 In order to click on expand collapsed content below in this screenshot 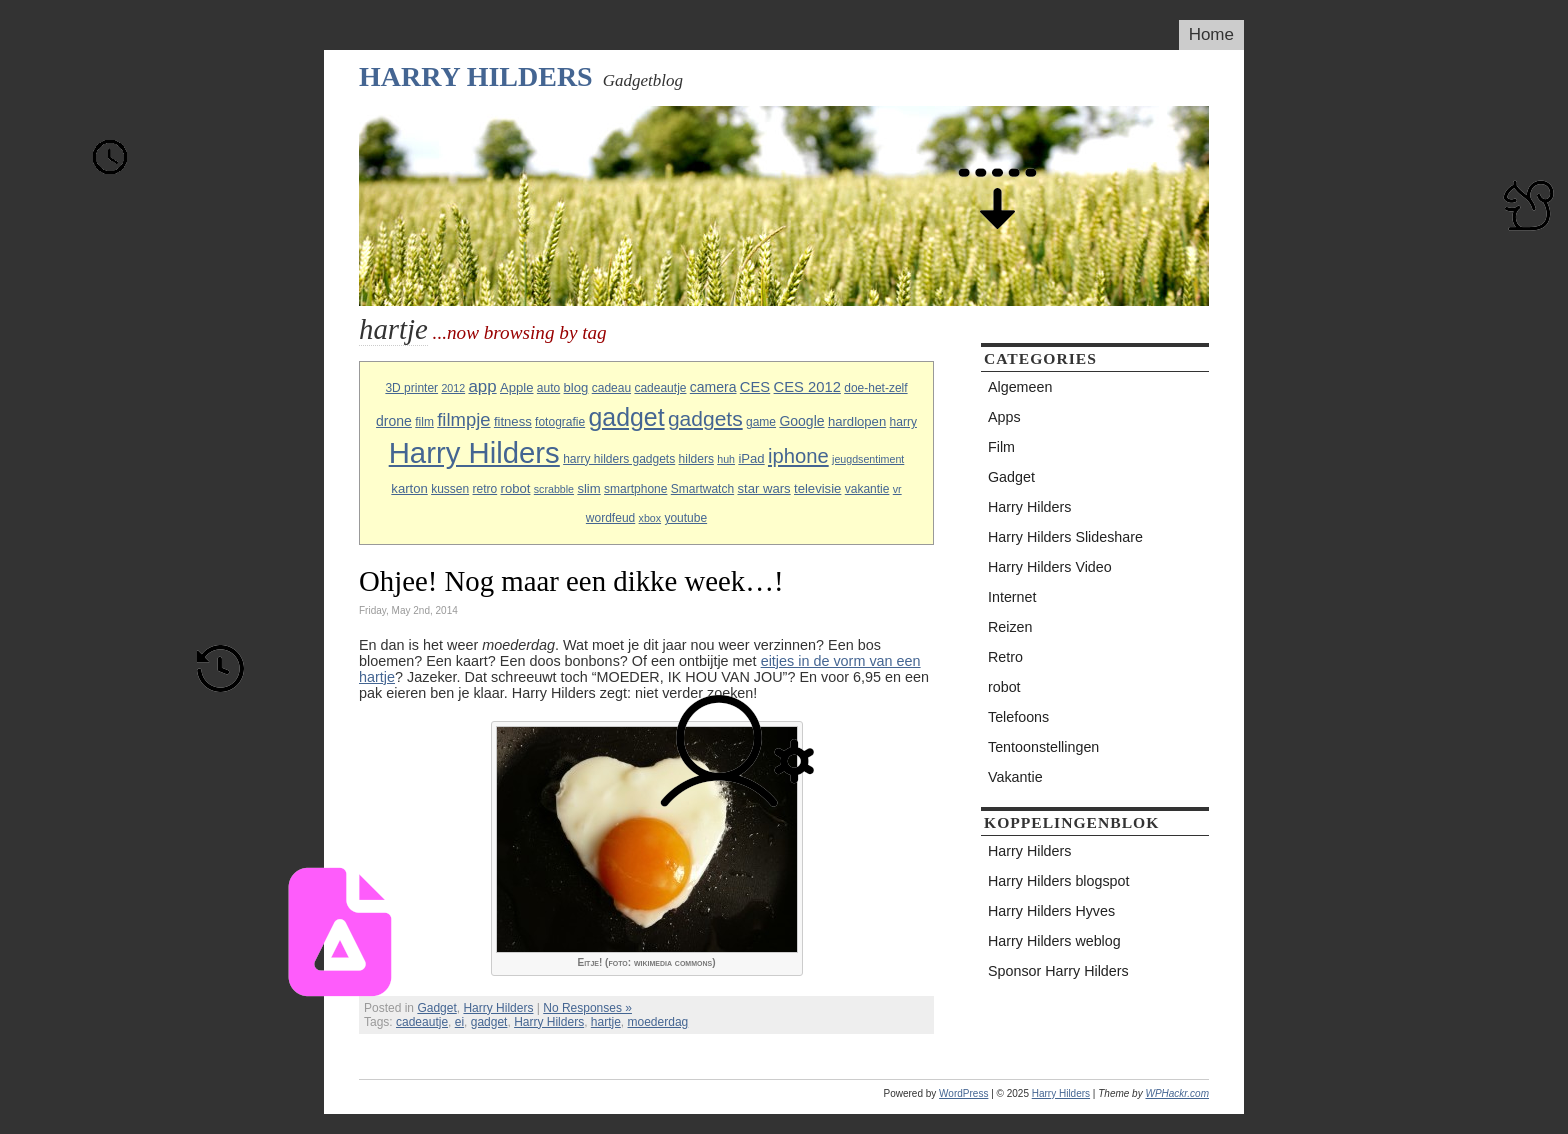, I will do `click(997, 193)`.